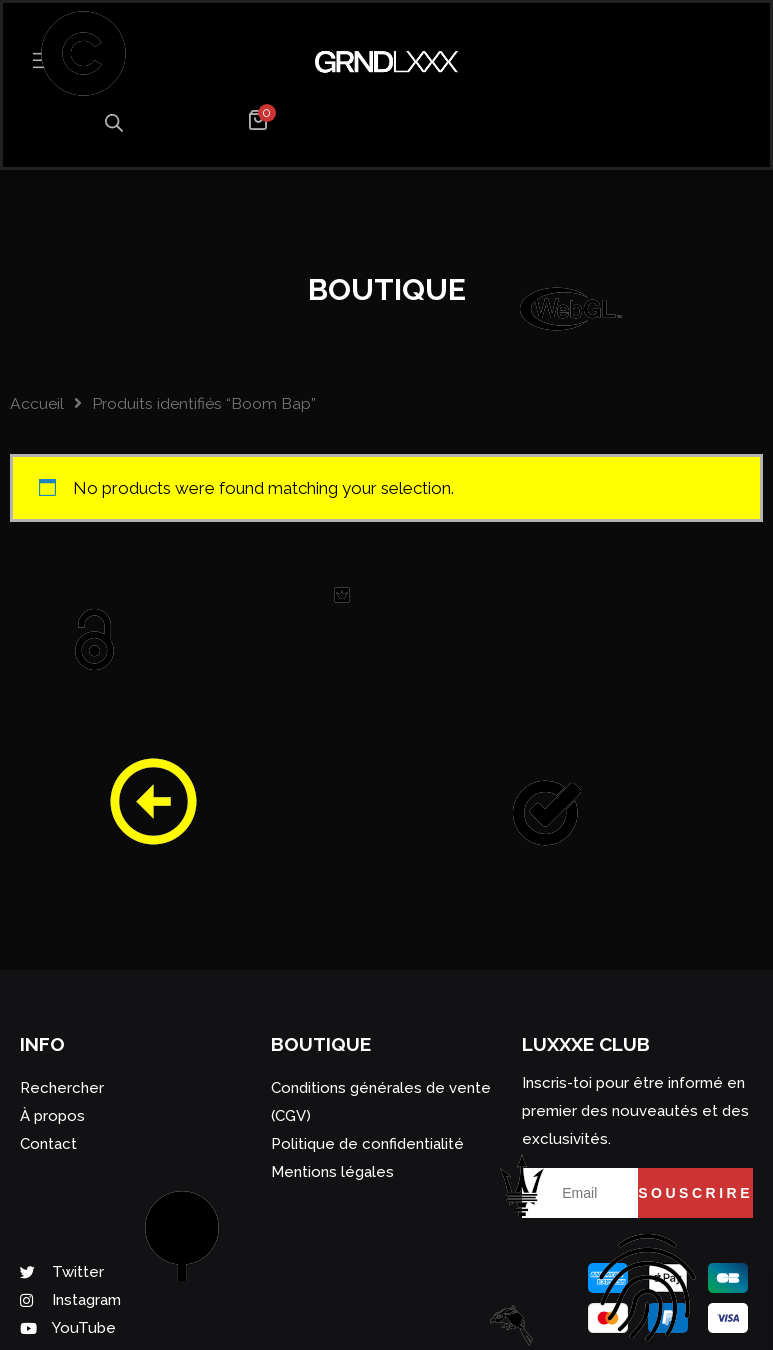 The image size is (773, 1350). Describe the element at coordinates (83, 53) in the screenshot. I see `indicates copyrighted content` at that location.